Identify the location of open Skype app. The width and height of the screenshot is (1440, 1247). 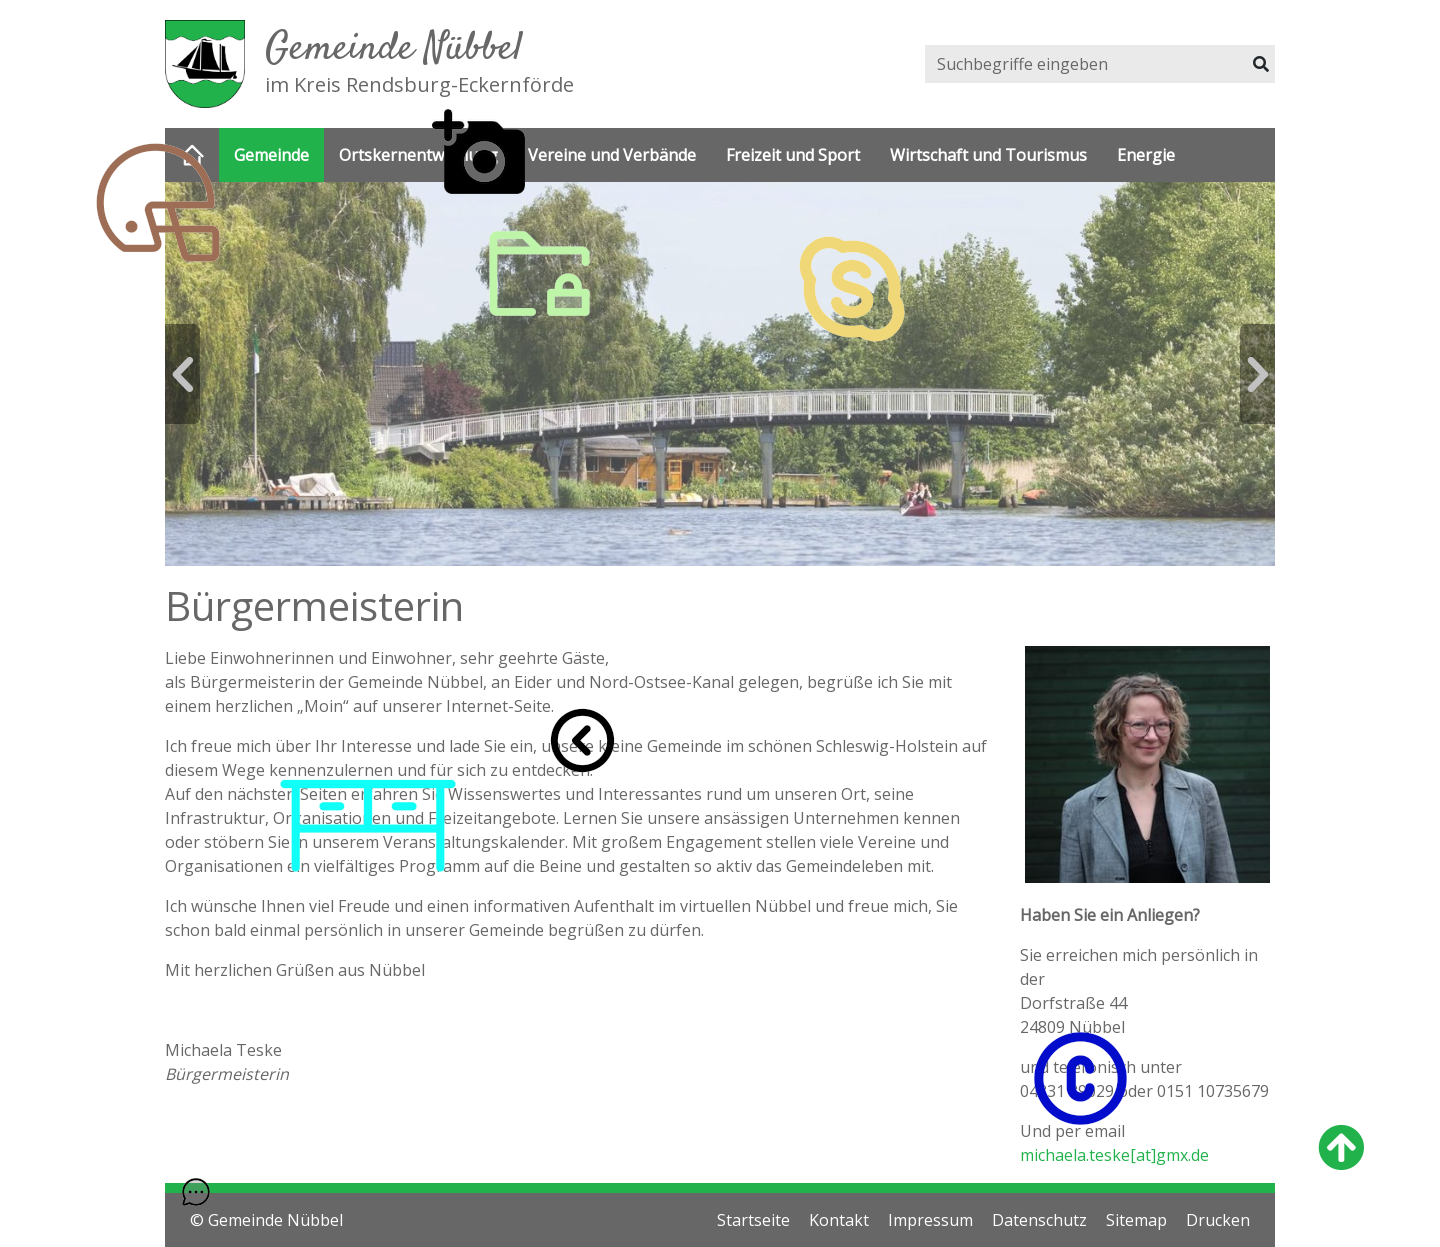
(852, 289).